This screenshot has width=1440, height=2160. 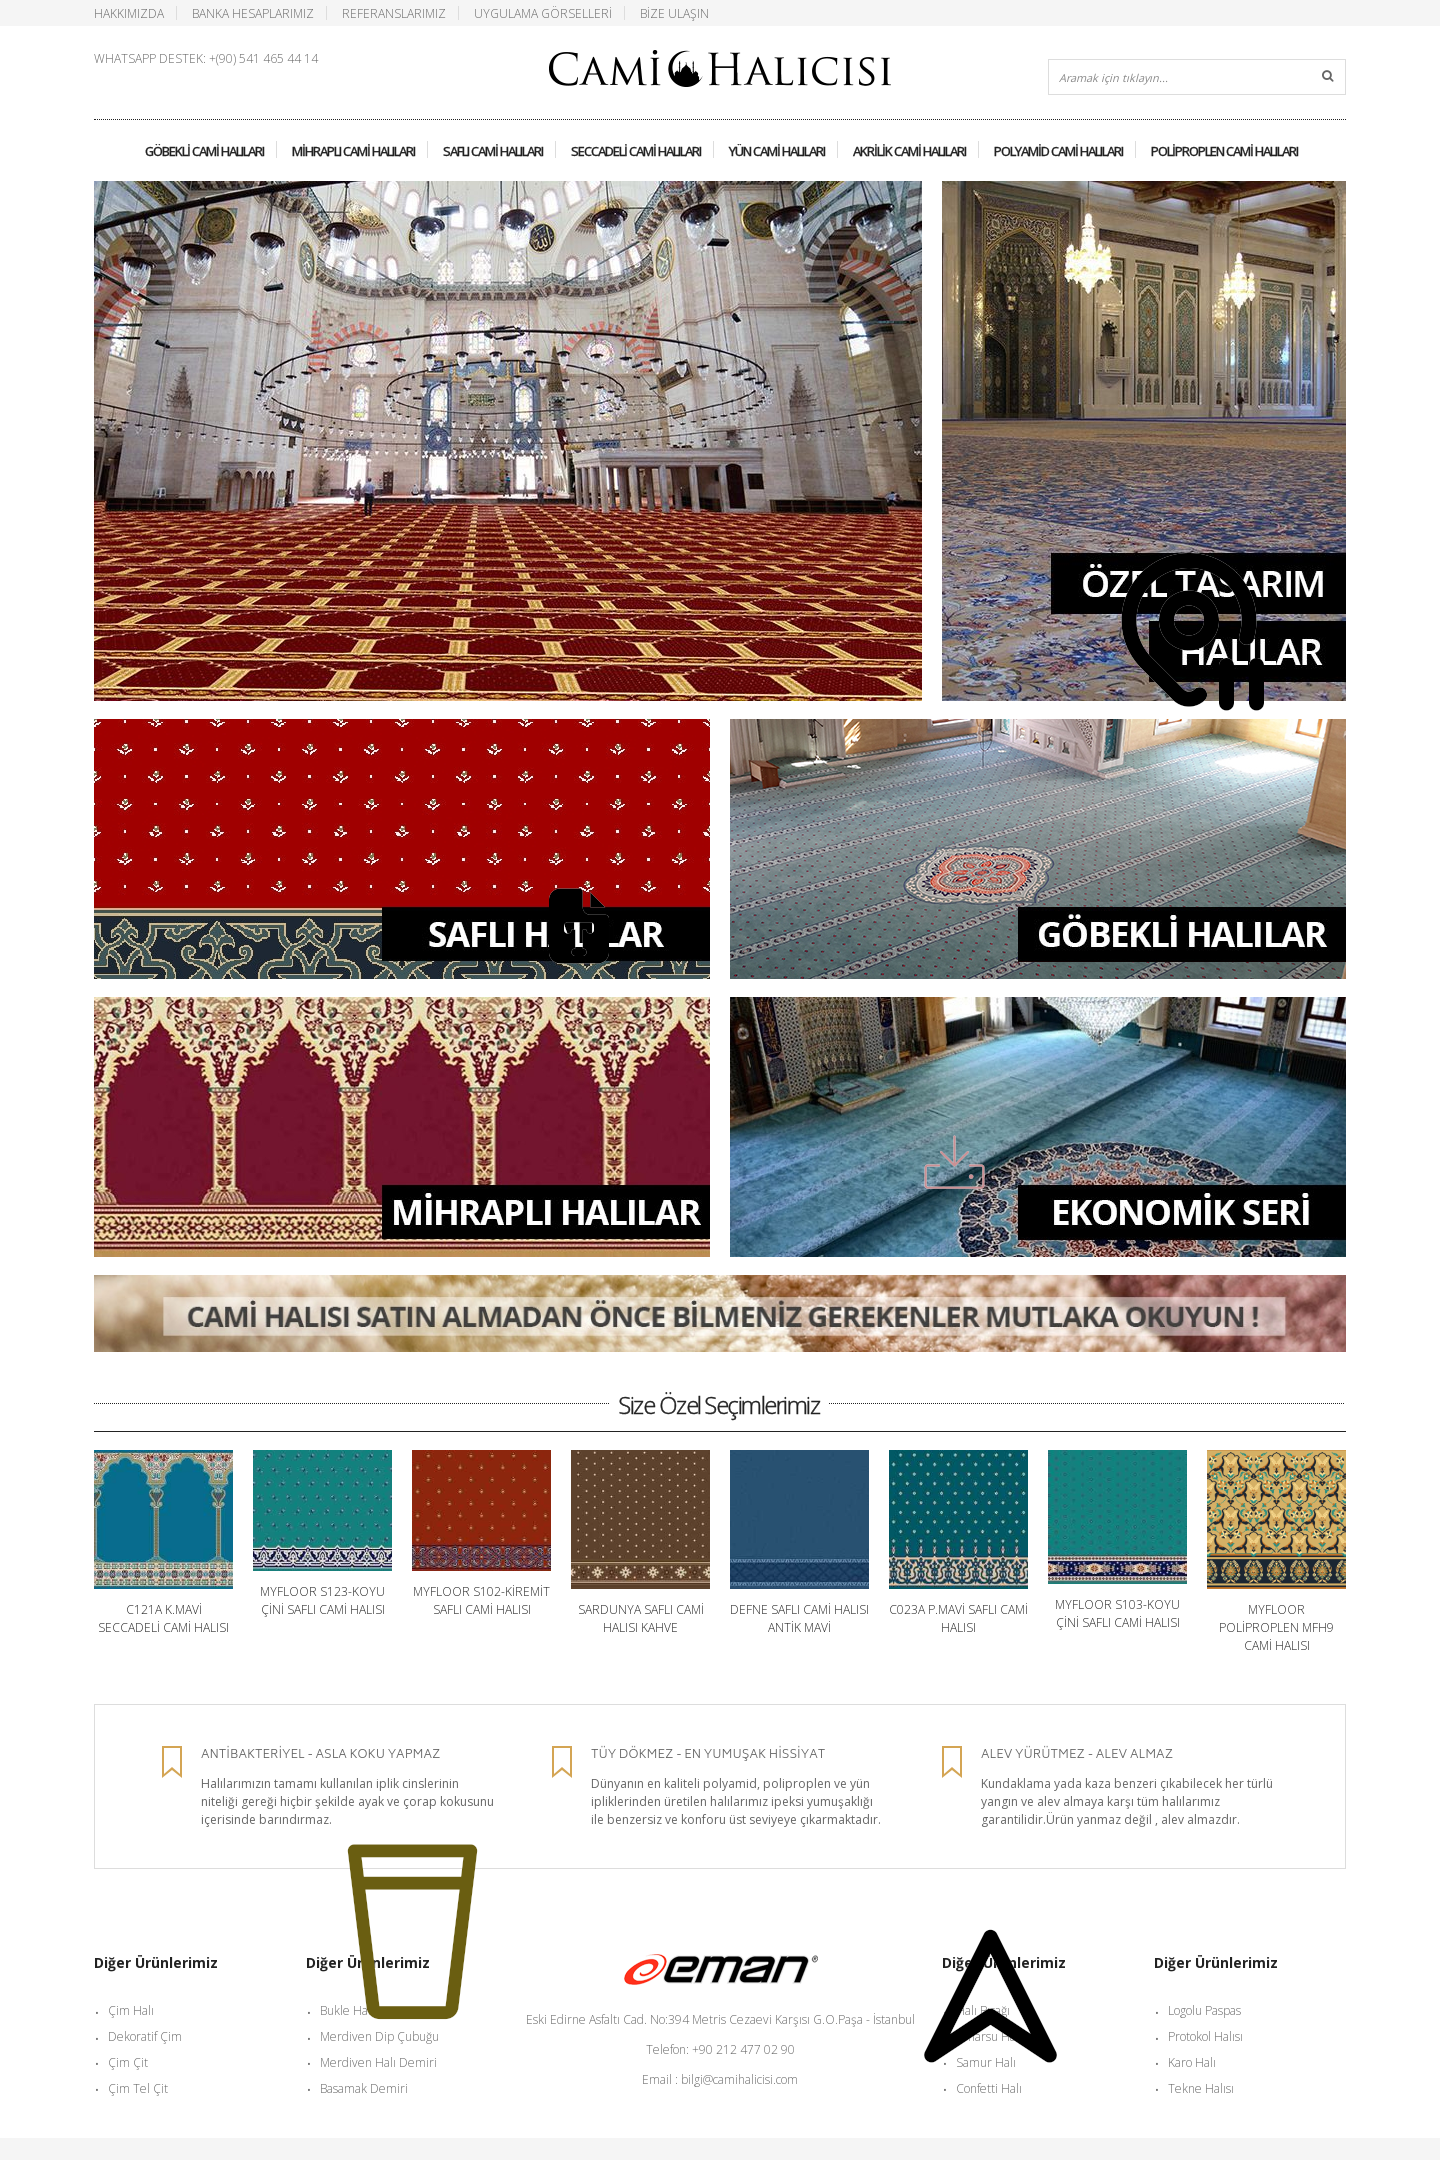 What do you see at coordinates (954, 1165) in the screenshot?
I see `download a file to your device` at bounding box center [954, 1165].